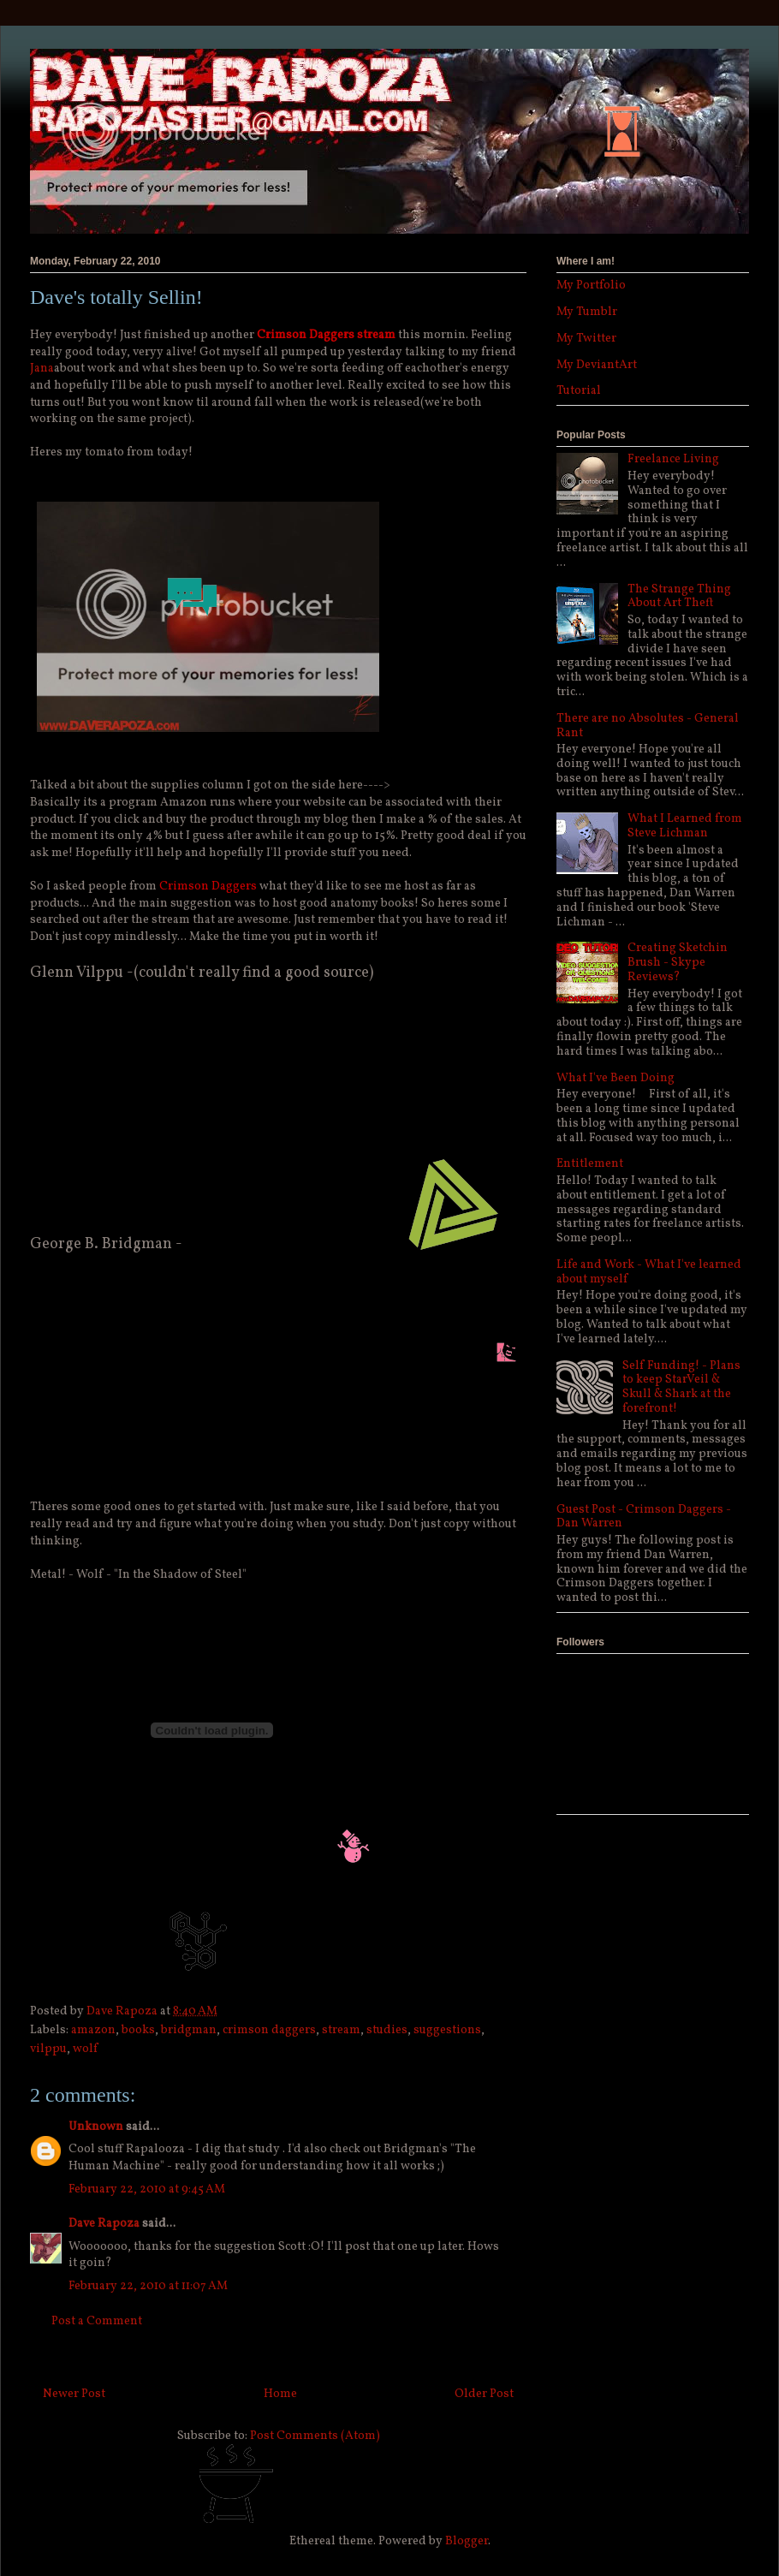  Describe the element at coordinates (192, 597) in the screenshot. I see `open chat or messaging feature` at that location.